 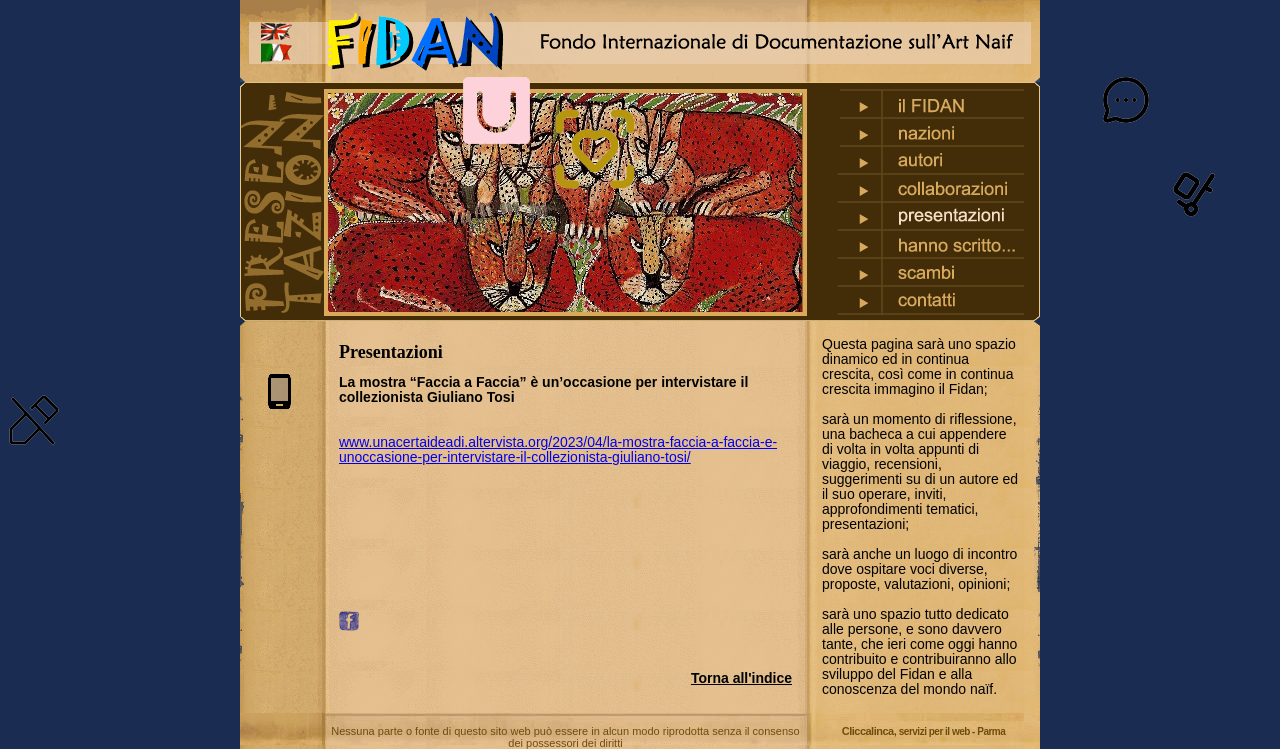 What do you see at coordinates (279, 391) in the screenshot?
I see `indicates an android device` at bounding box center [279, 391].